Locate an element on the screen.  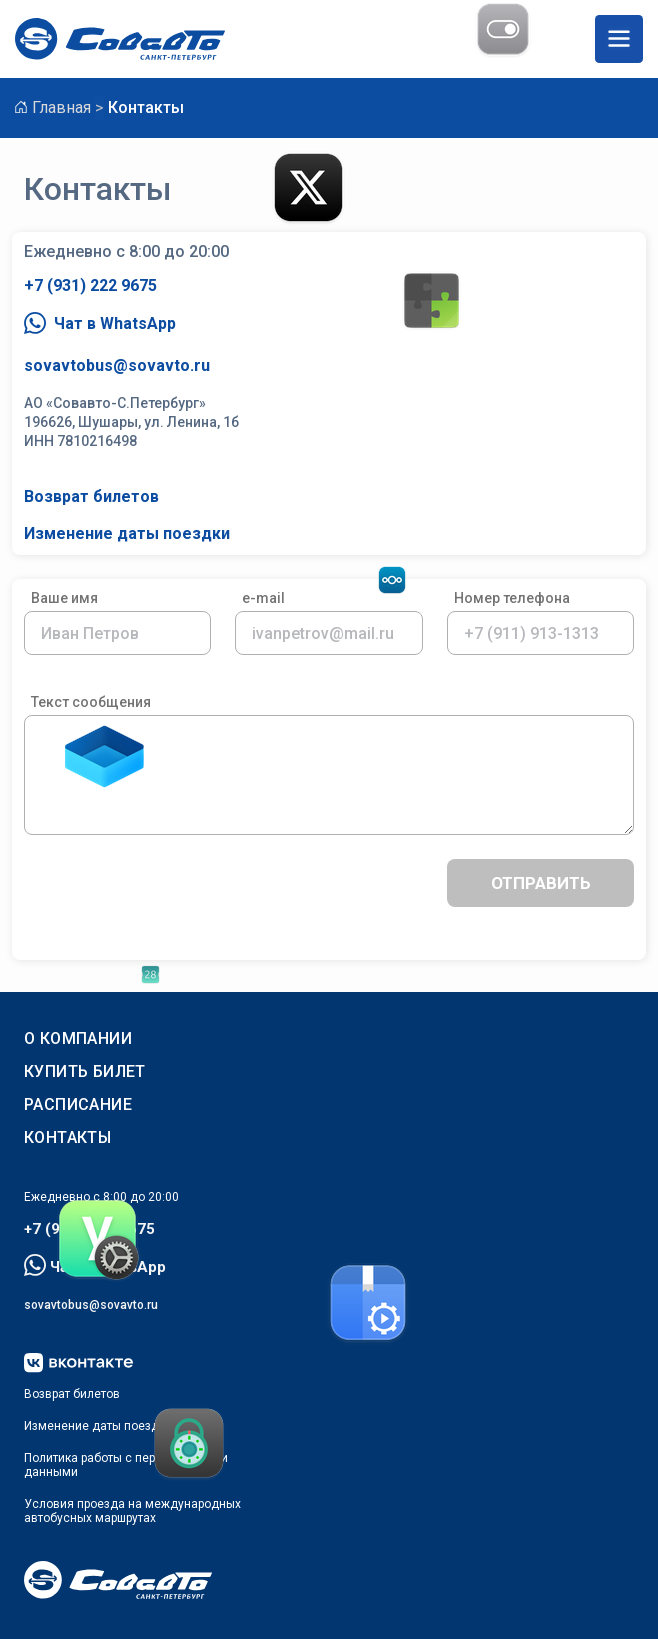
open the calendar app is located at coordinates (150, 974).